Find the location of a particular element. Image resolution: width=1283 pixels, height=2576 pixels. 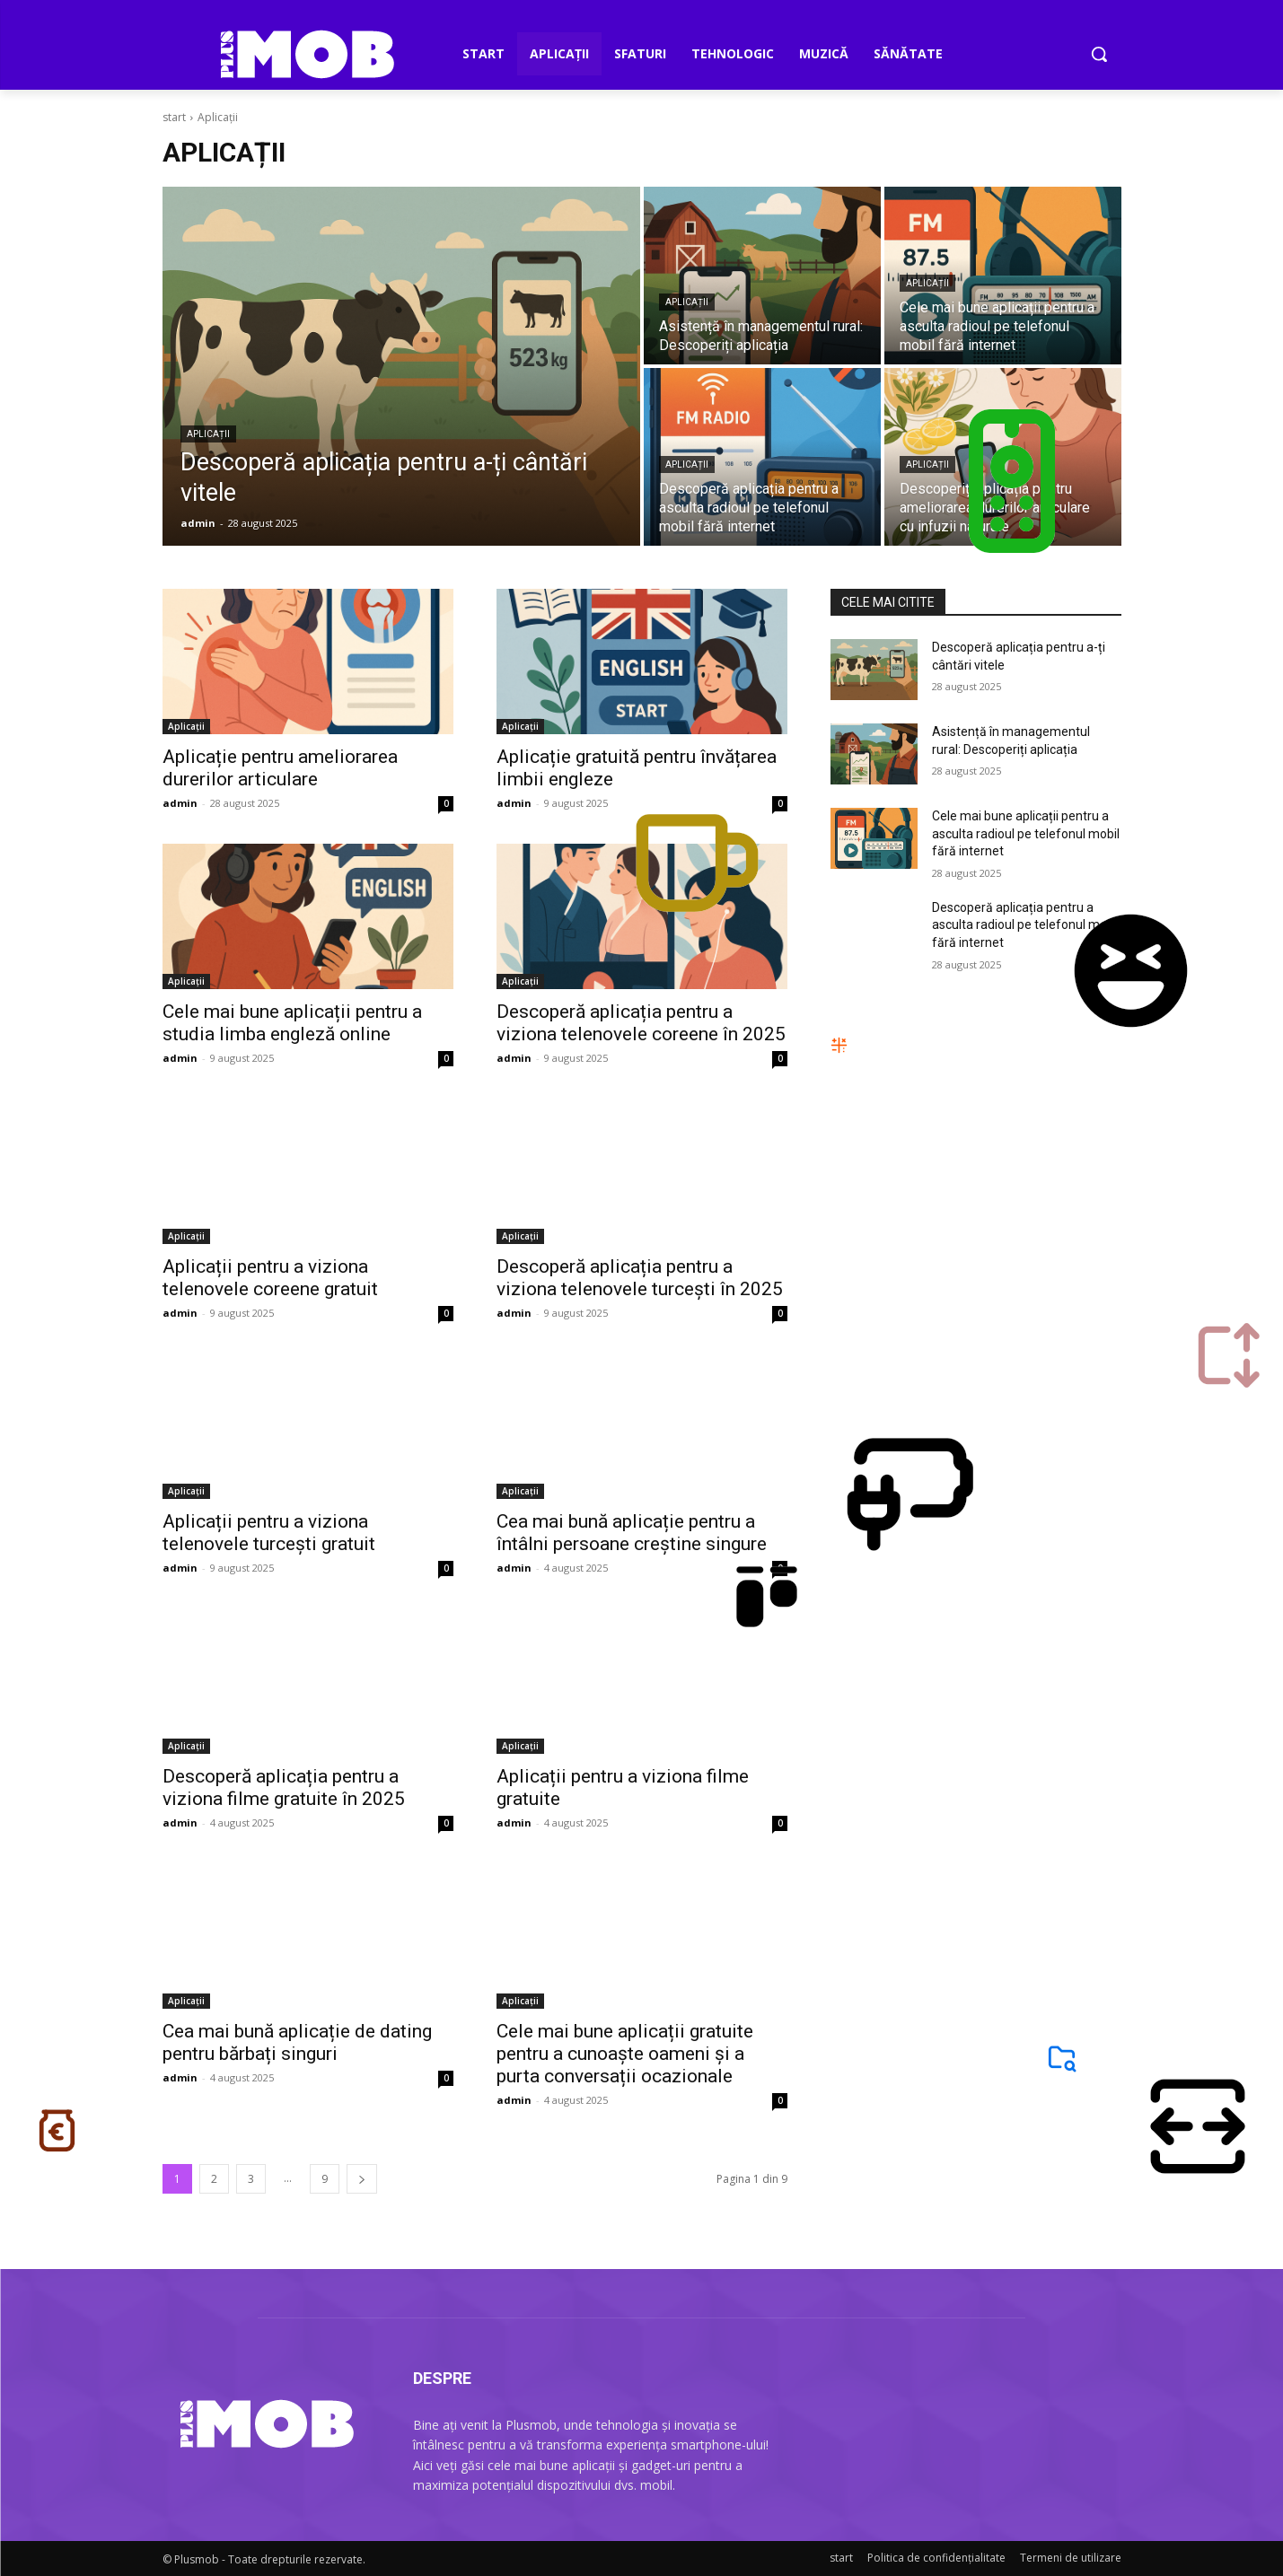

battery currently charging at medium level is located at coordinates (913, 1477).